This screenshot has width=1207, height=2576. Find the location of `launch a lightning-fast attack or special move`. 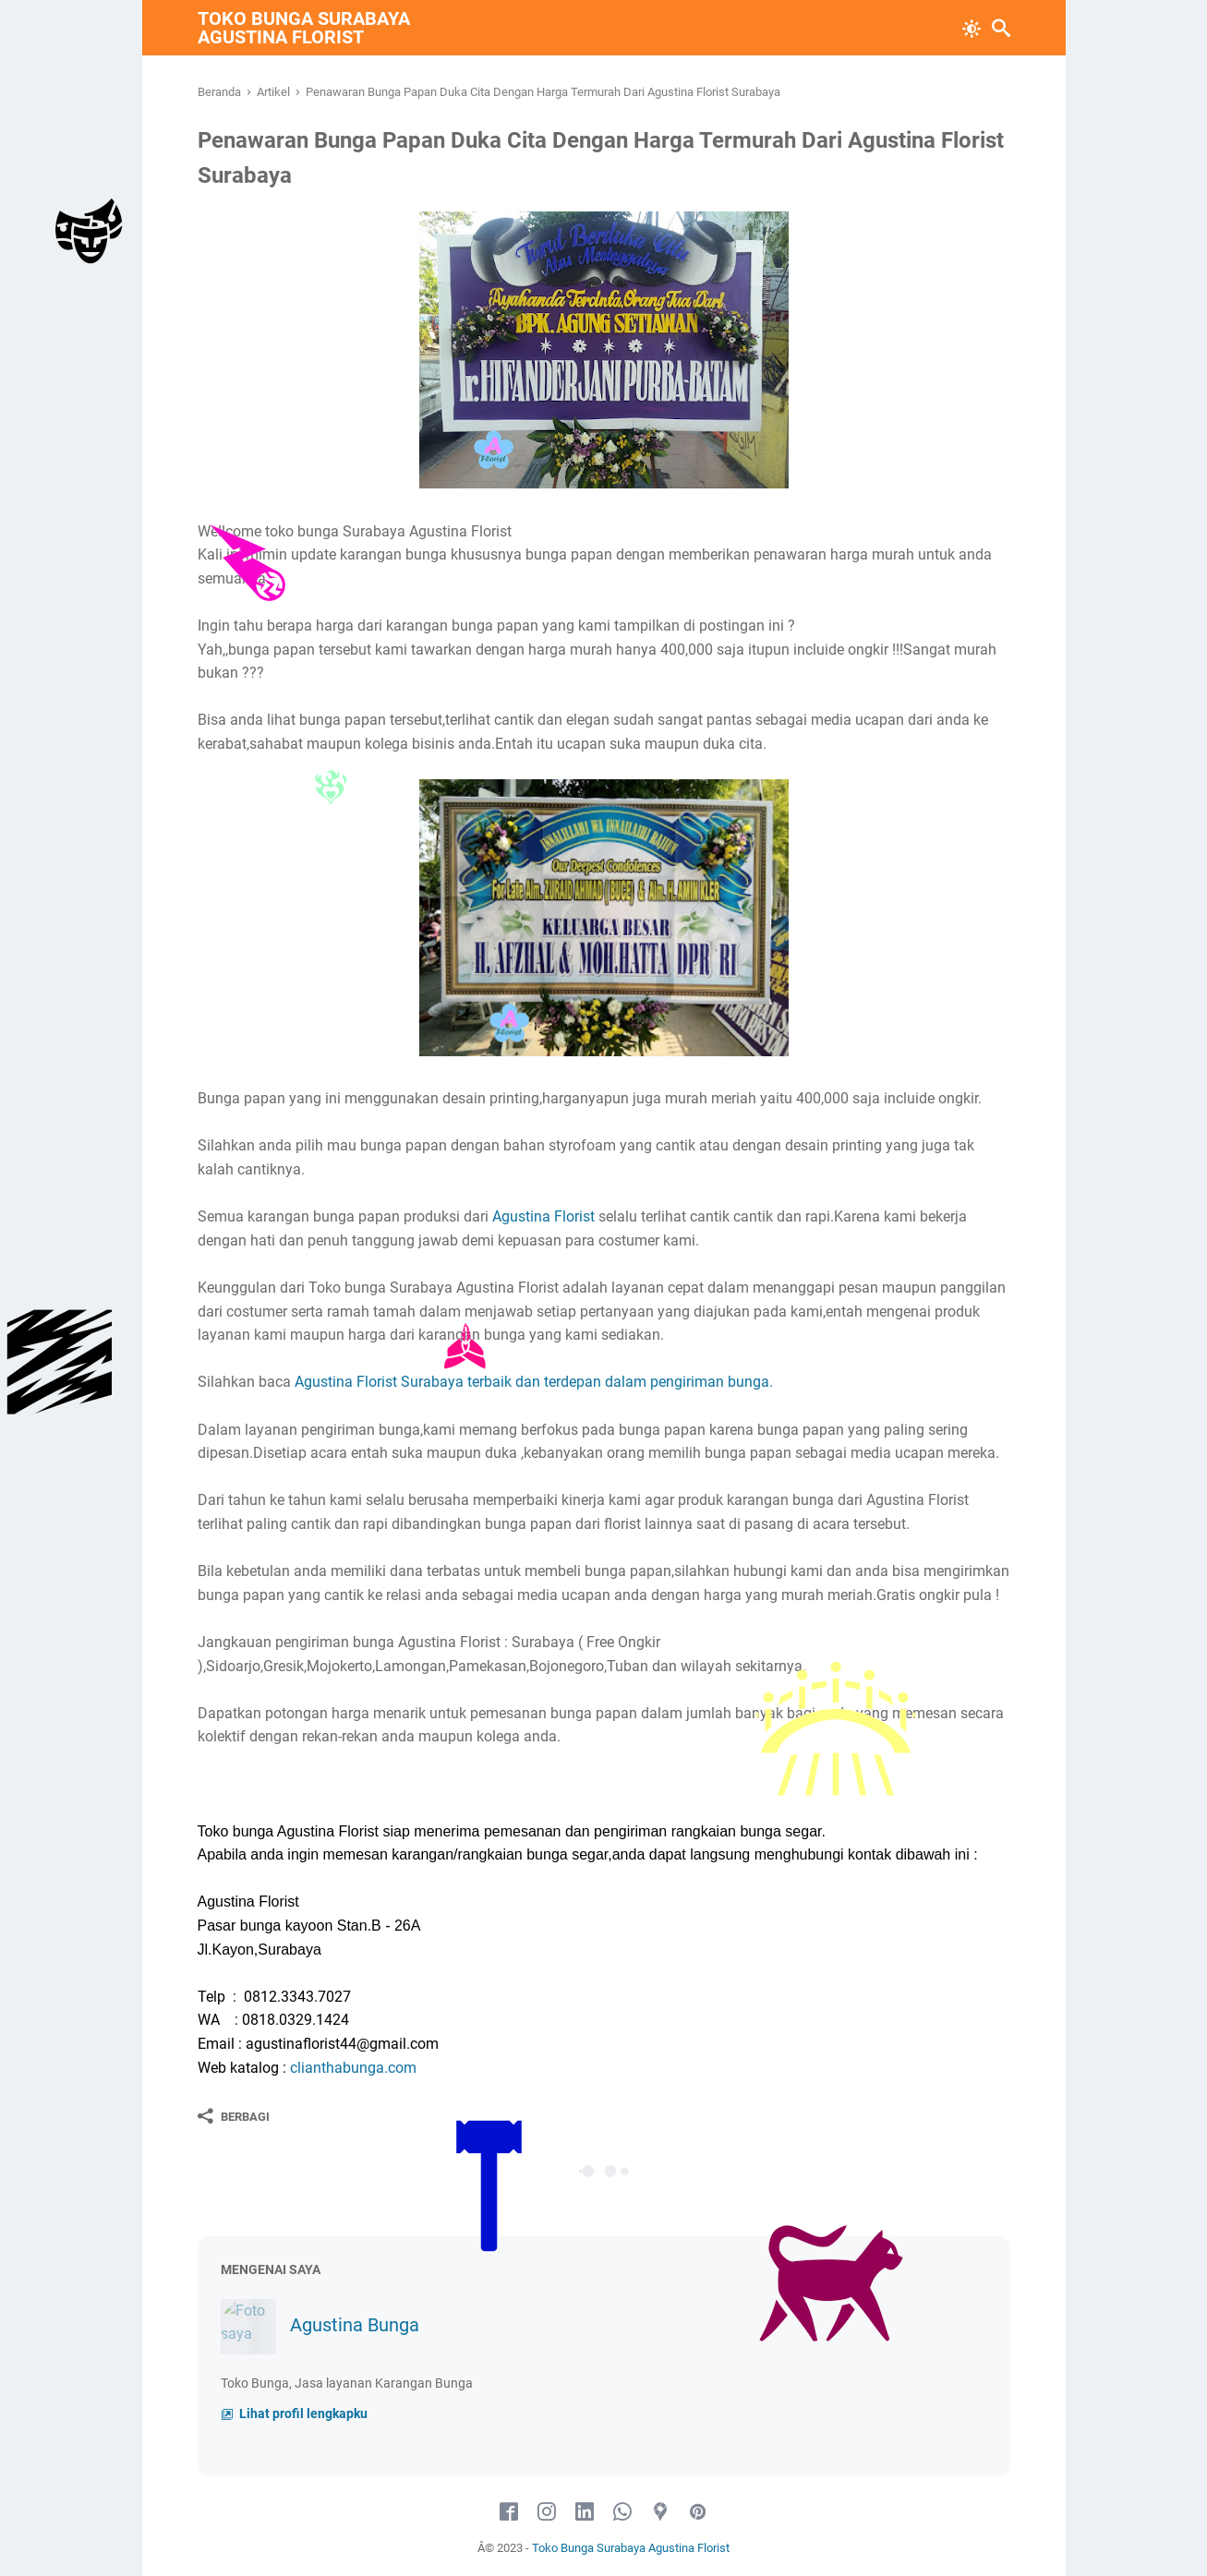

launch a lightning-fast attack or special move is located at coordinates (247, 563).